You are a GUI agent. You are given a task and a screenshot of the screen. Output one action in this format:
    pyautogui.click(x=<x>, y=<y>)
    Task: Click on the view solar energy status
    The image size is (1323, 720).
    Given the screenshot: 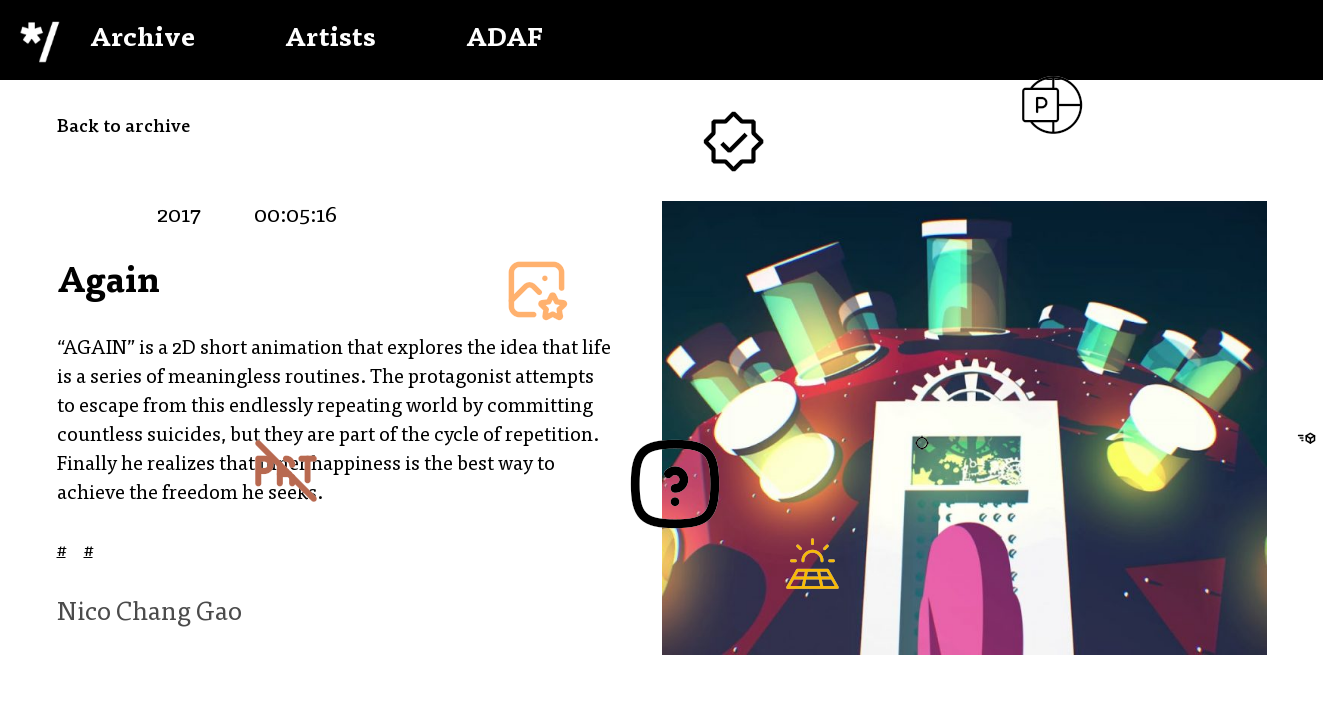 What is the action you would take?
    pyautogui.click(x=812, y=566)
    